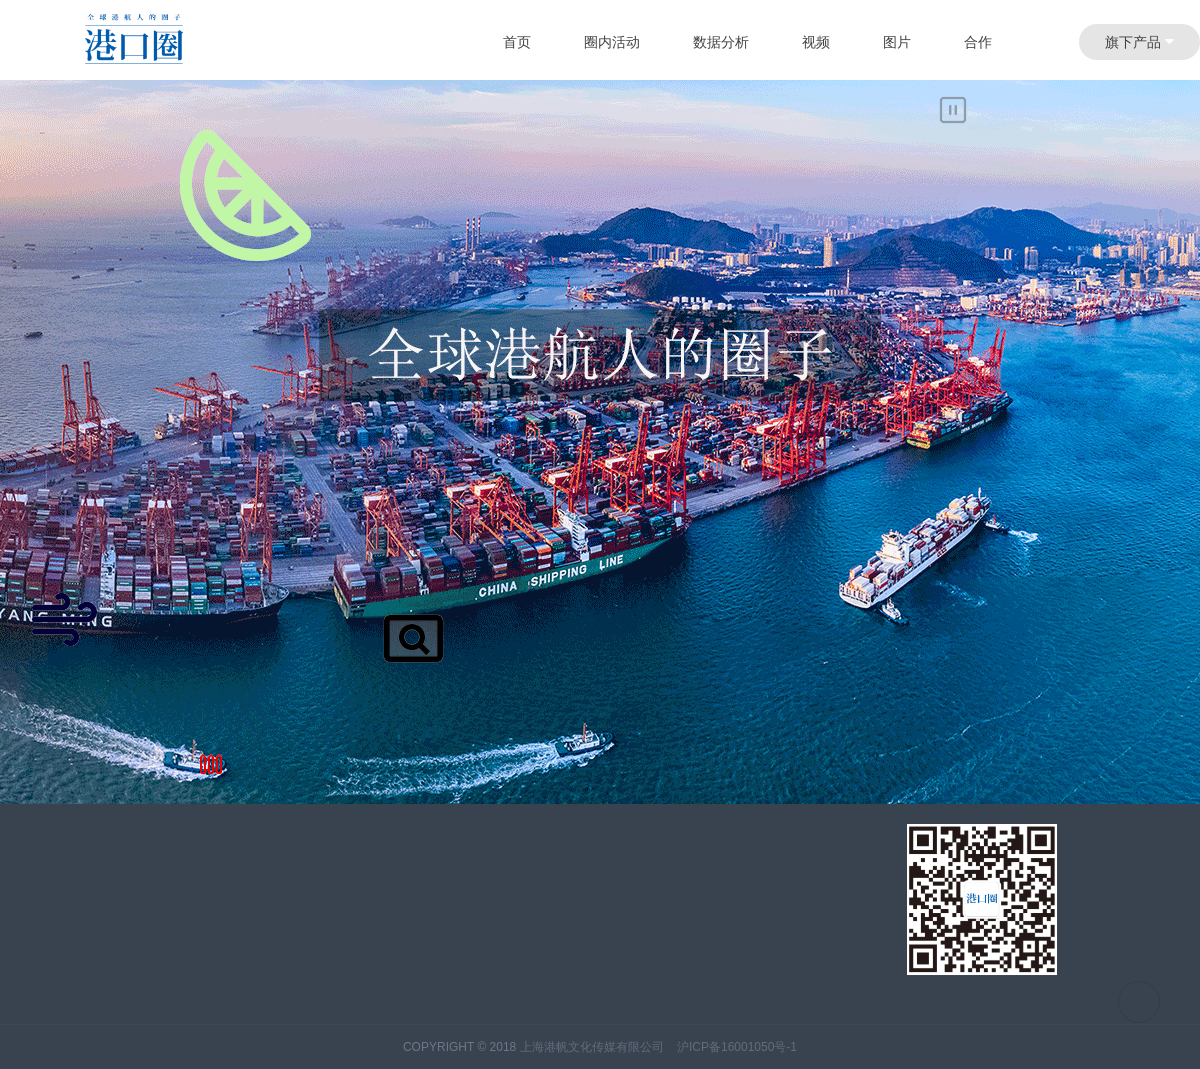  I want to click on indicates citrus or fruit-related content, so click(245, 195).